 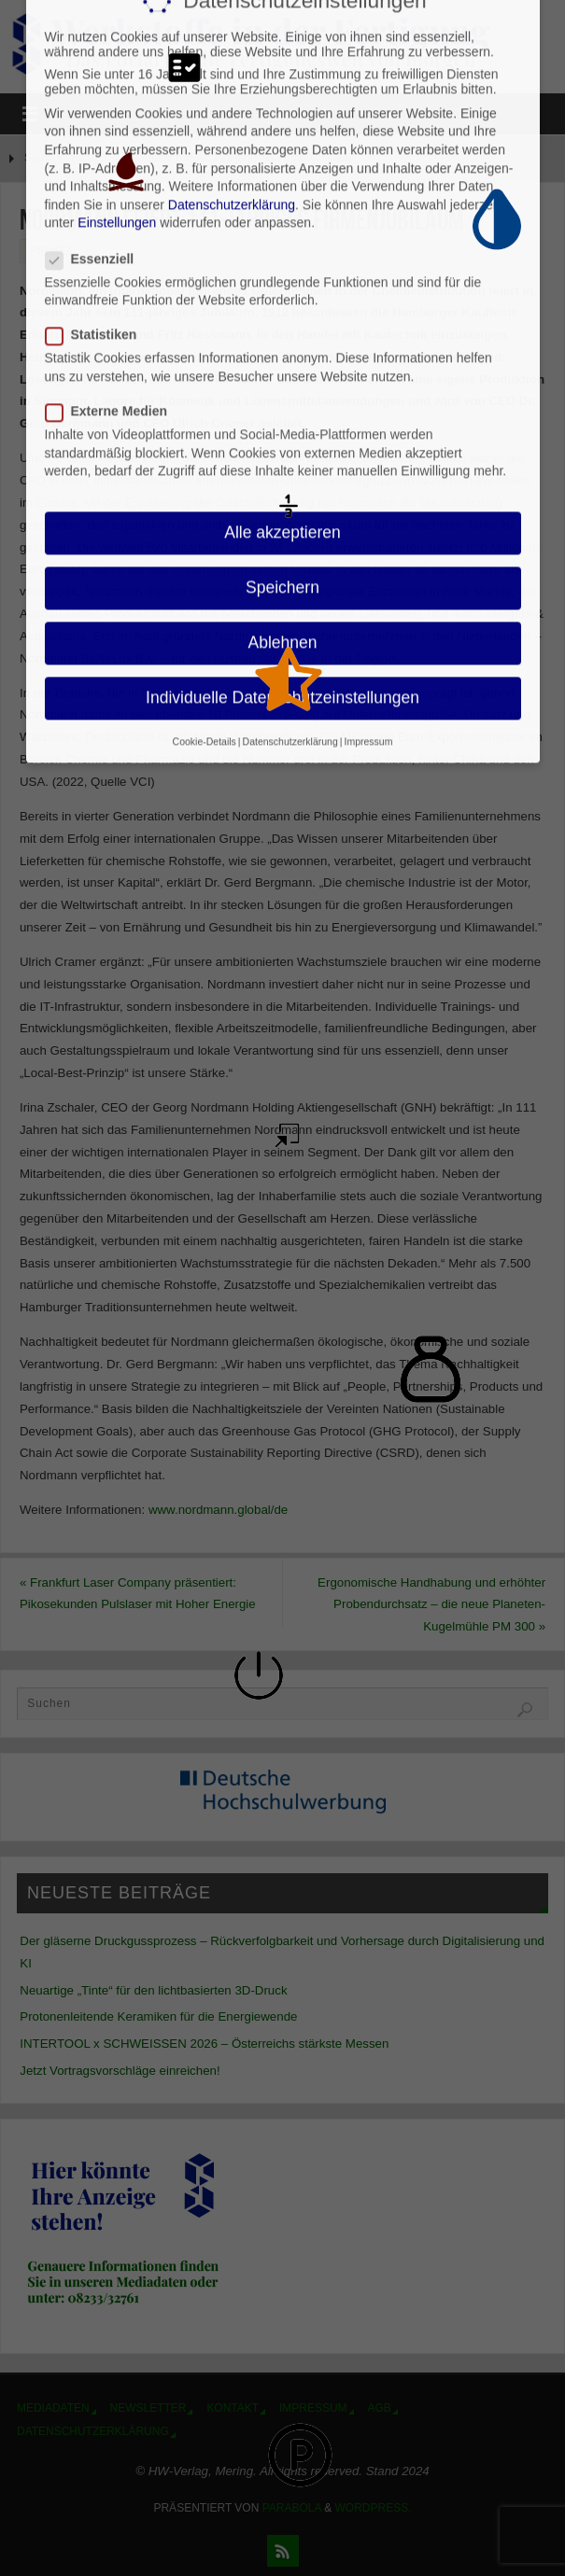 What do you see at coordinates (259, 1675) in the screenshot?
I see `turn off or shut down the device` at bounding box center [259, 1675].